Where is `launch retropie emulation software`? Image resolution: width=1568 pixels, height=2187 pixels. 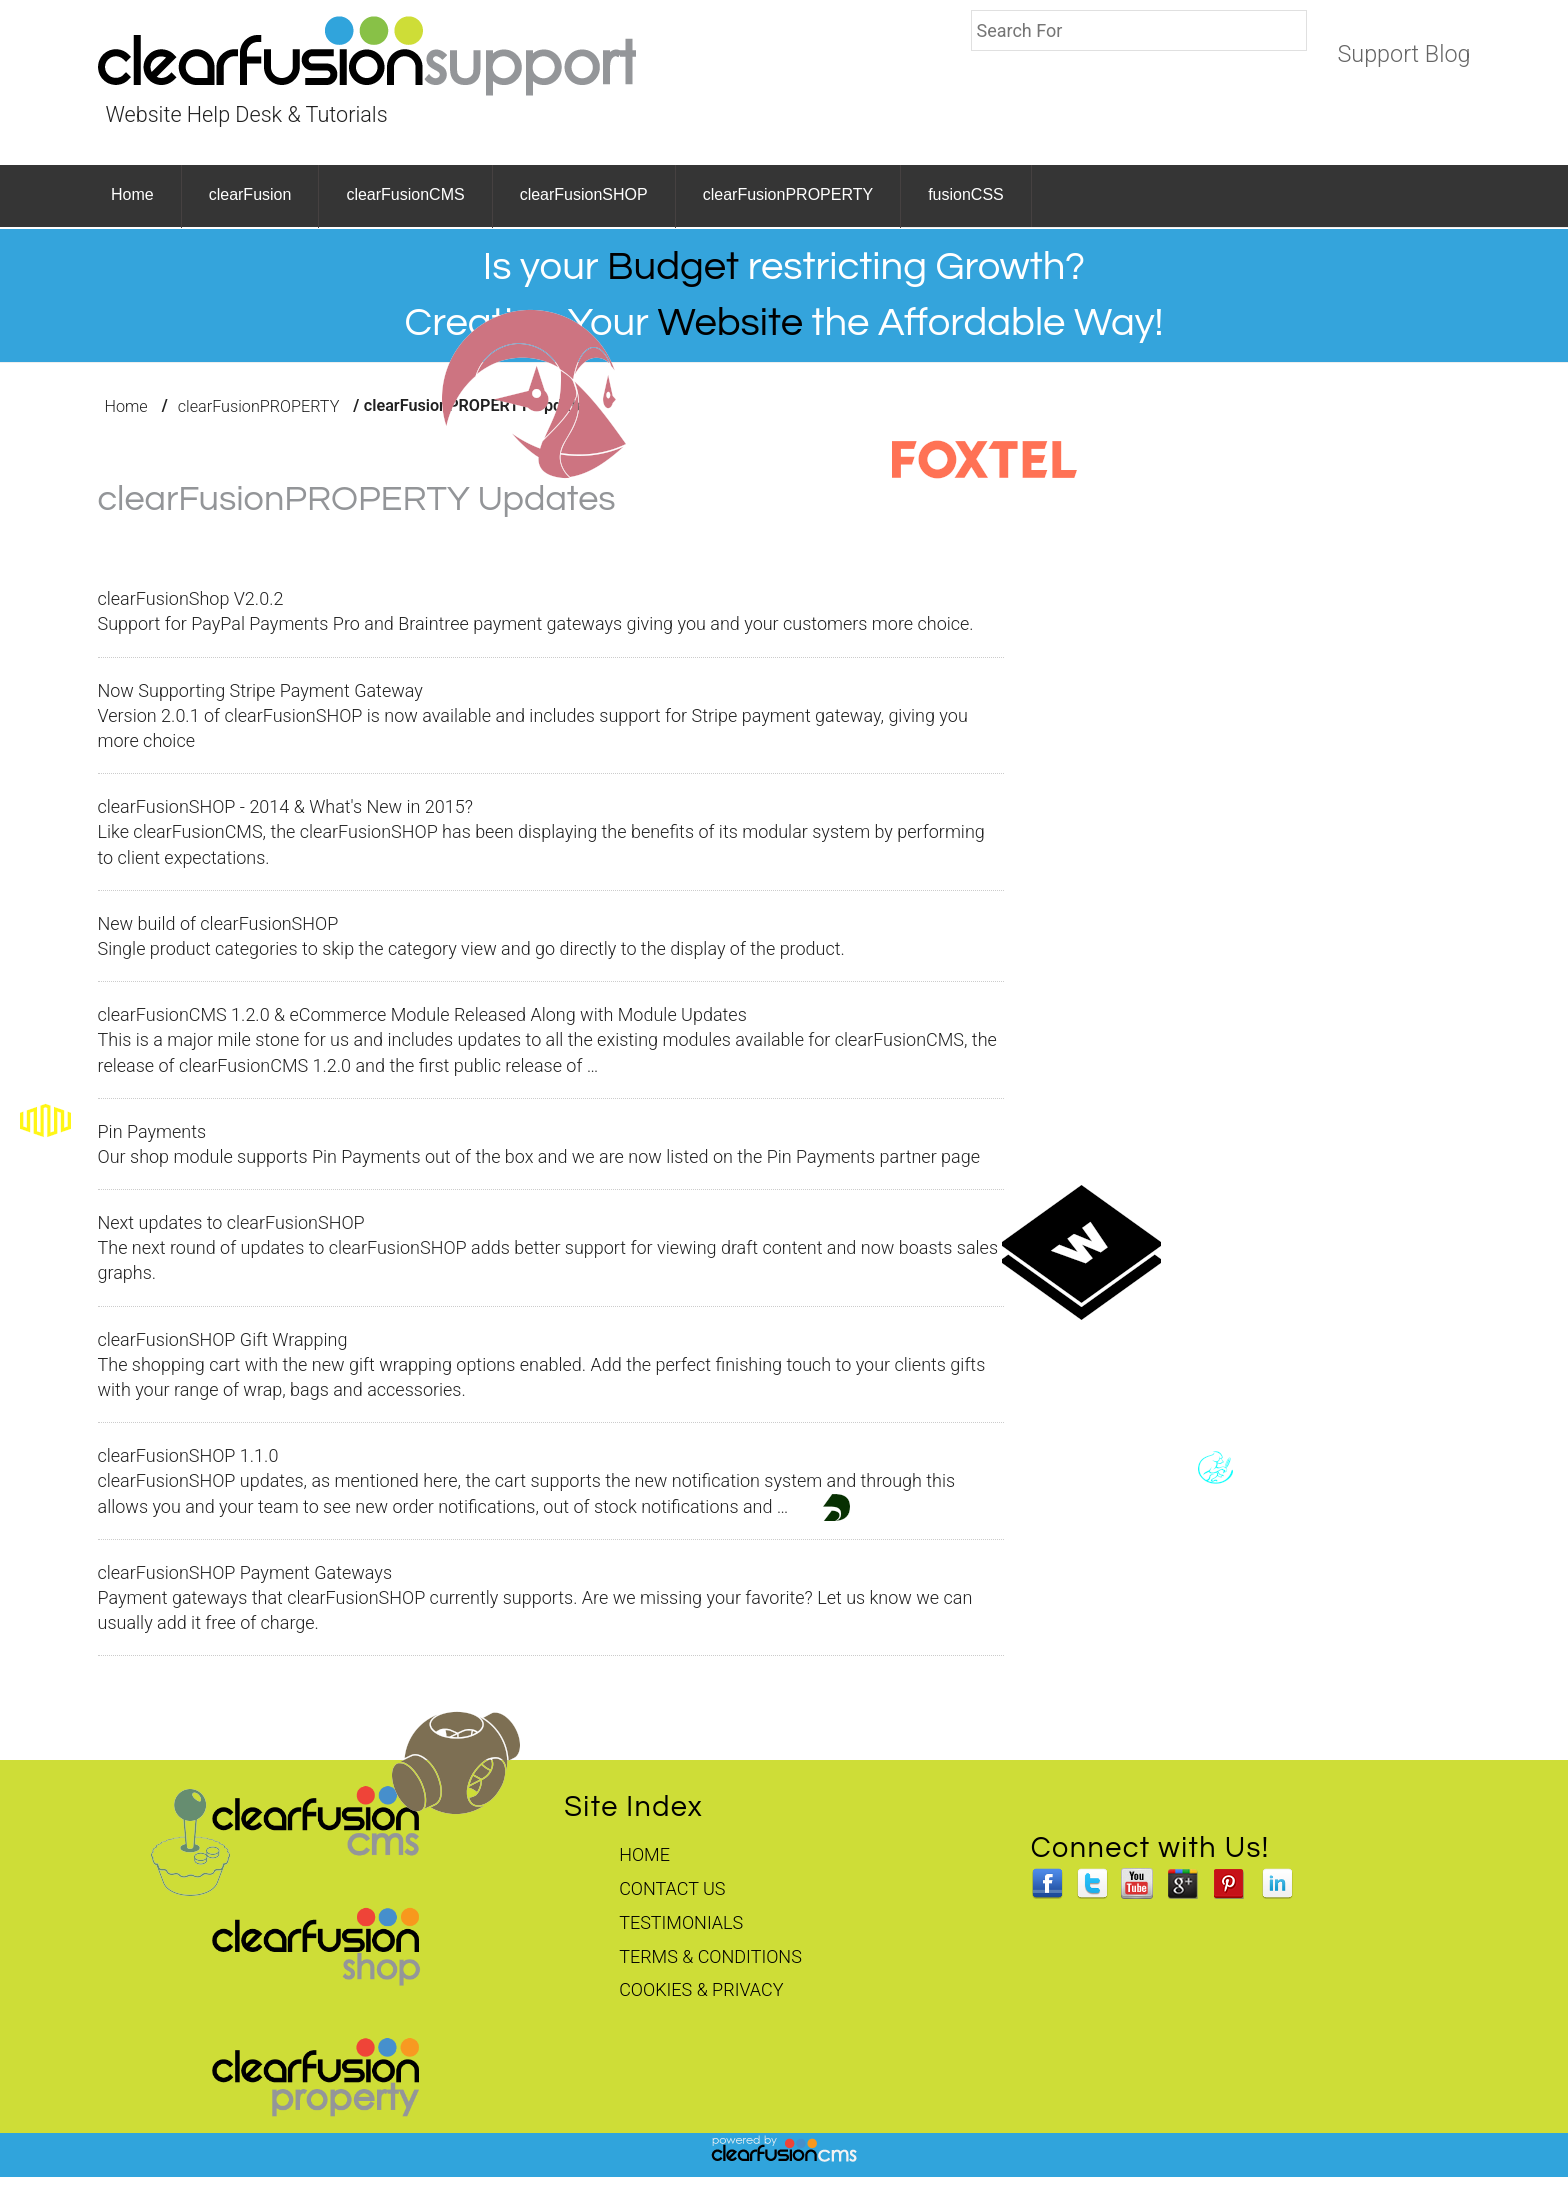 launch retropie emulation software is located at coordinates (190, 1842).